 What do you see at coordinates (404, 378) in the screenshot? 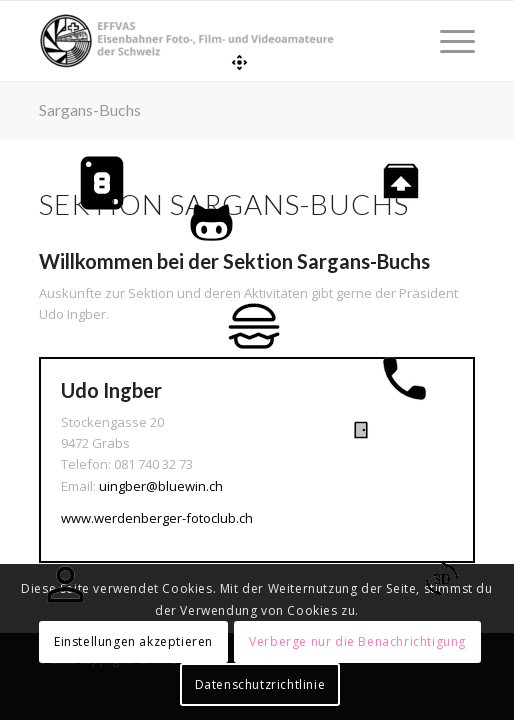
I see `make a phone call` at bounding box center [404, 378].